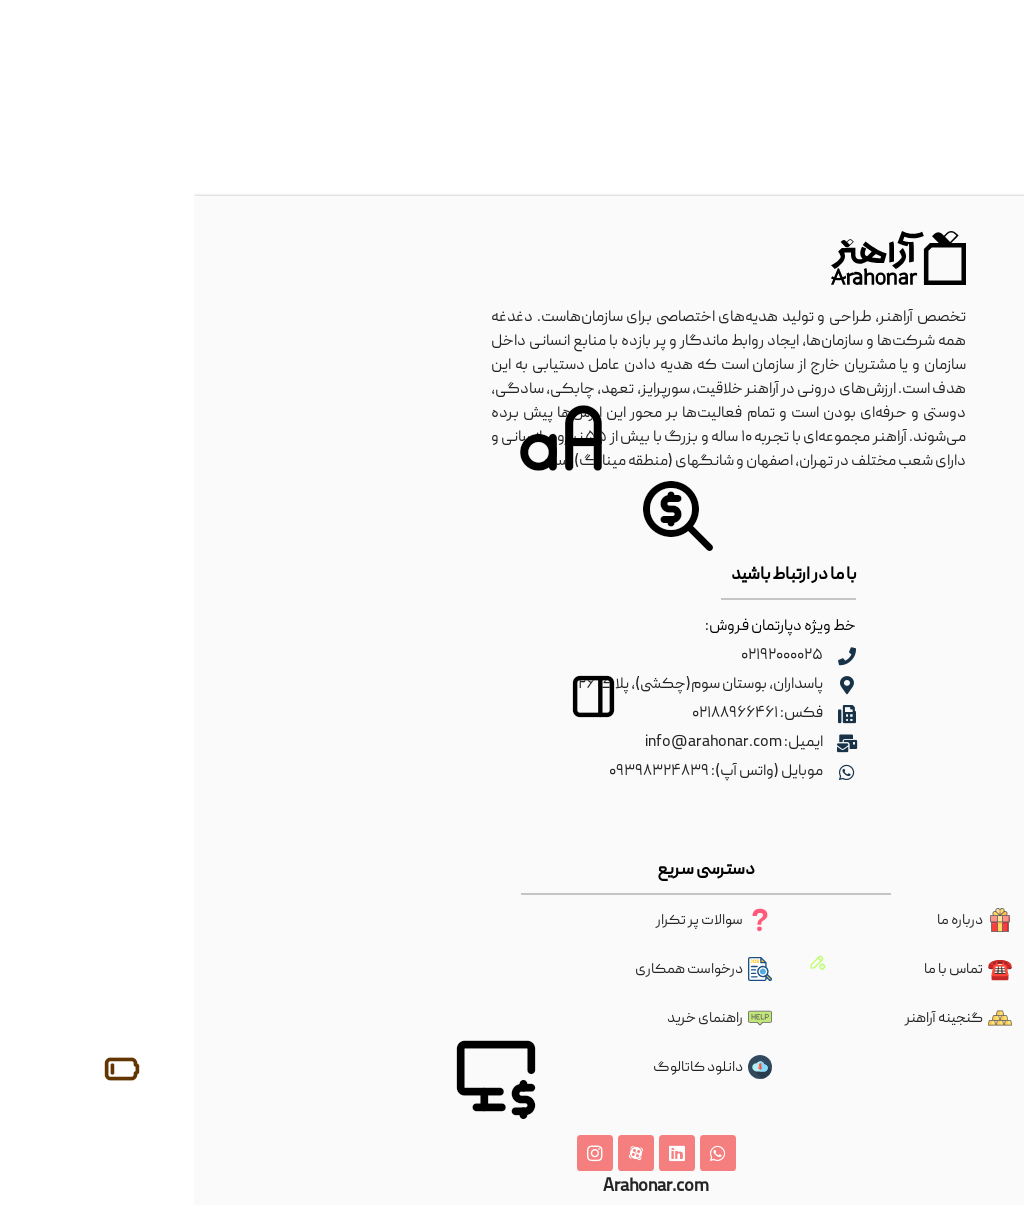 This screenshot has height=1205, width=1024. I want to click on indicates low battery level, so click(122, 1069).